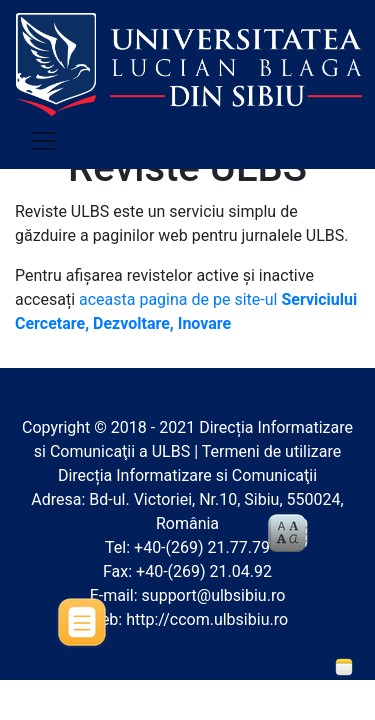 The height and width of the screenshot is (720, 375). I want to click on access desklet preferences and settings, so click(82, 623).